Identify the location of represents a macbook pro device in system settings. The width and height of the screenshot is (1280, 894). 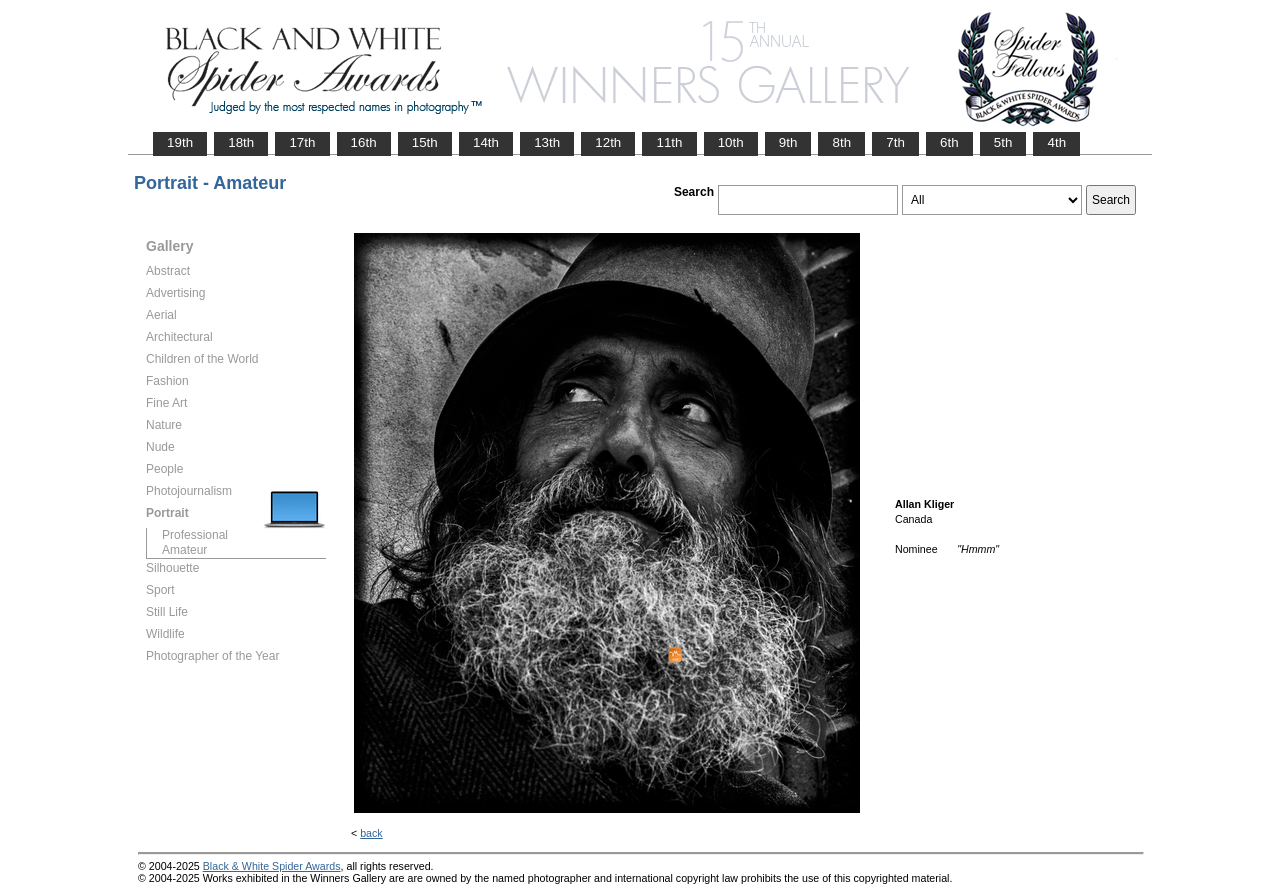
(294, 504).